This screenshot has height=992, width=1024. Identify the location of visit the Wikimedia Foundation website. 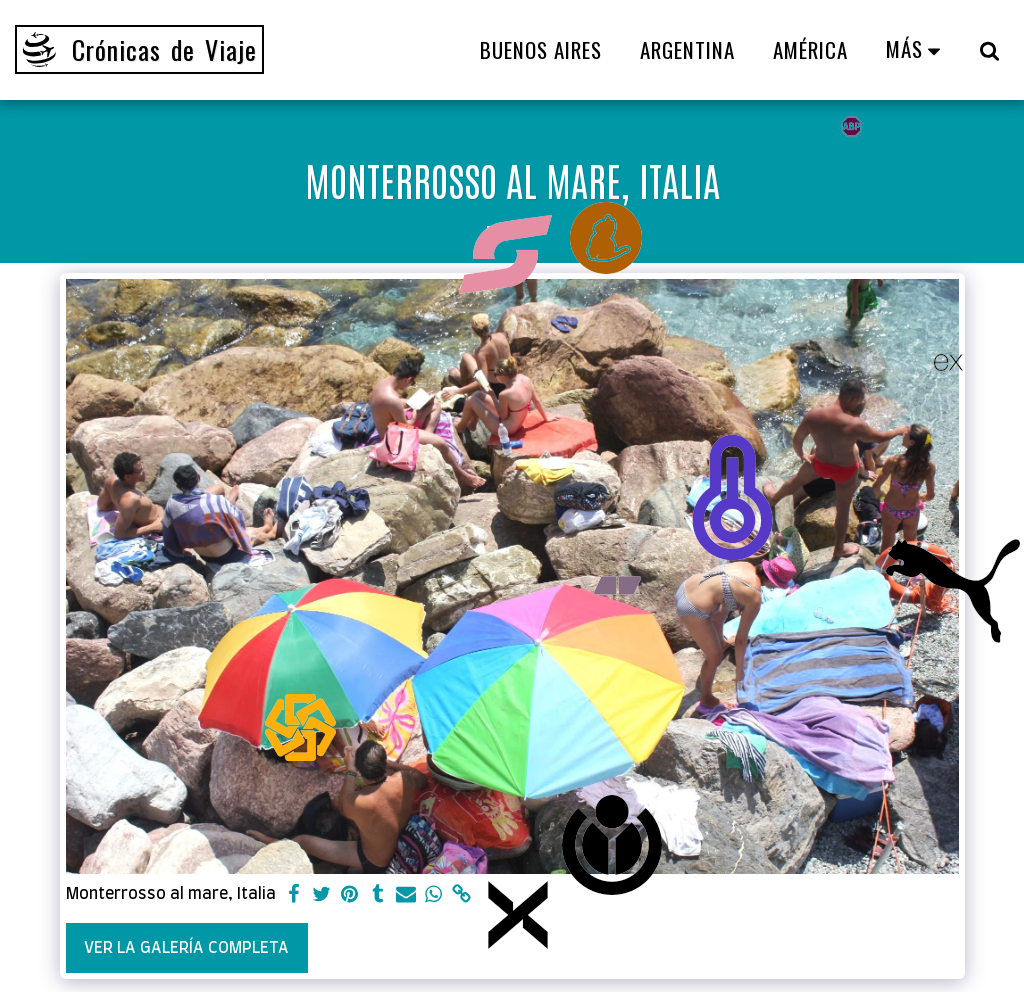
(612, 845).